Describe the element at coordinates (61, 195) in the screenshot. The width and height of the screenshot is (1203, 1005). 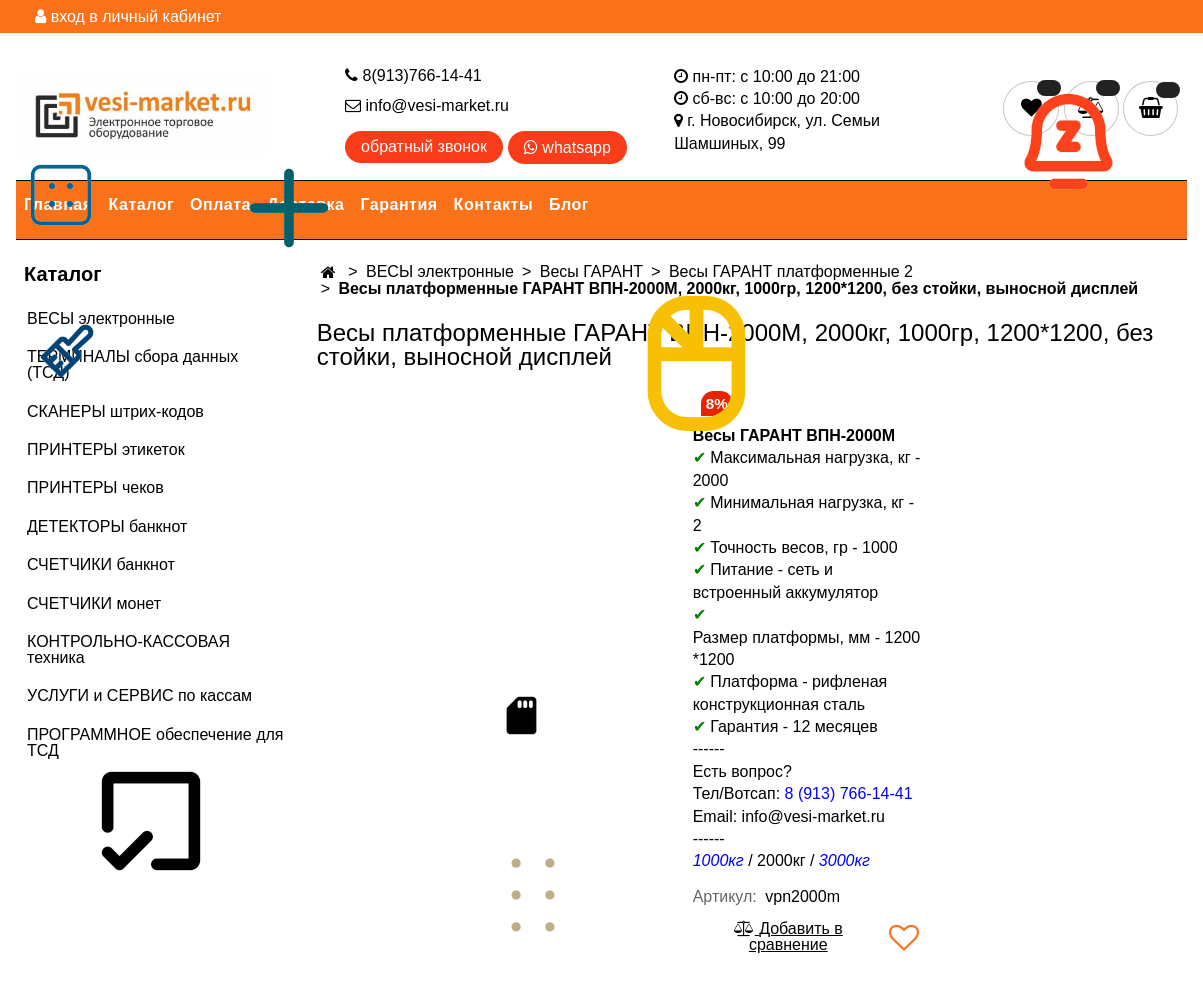
I see `roll or randomize with a value of four` at that location.